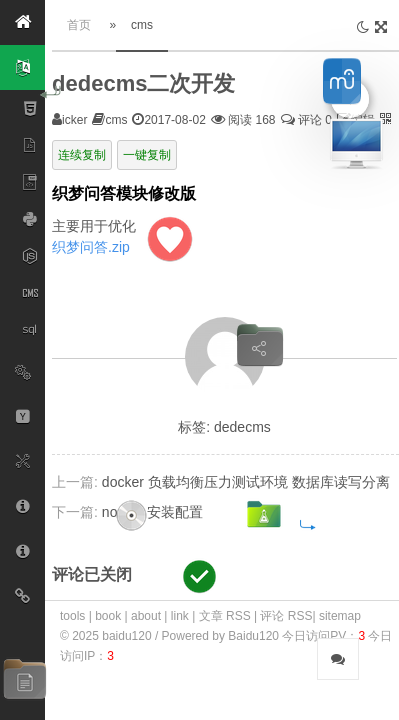 The height and width of the screenshot is (720, 399). Describe the element at coordinates (131, 515) in the screenshot. I see `indicates a DVD-RW drive or rewritable disc device` at that location.